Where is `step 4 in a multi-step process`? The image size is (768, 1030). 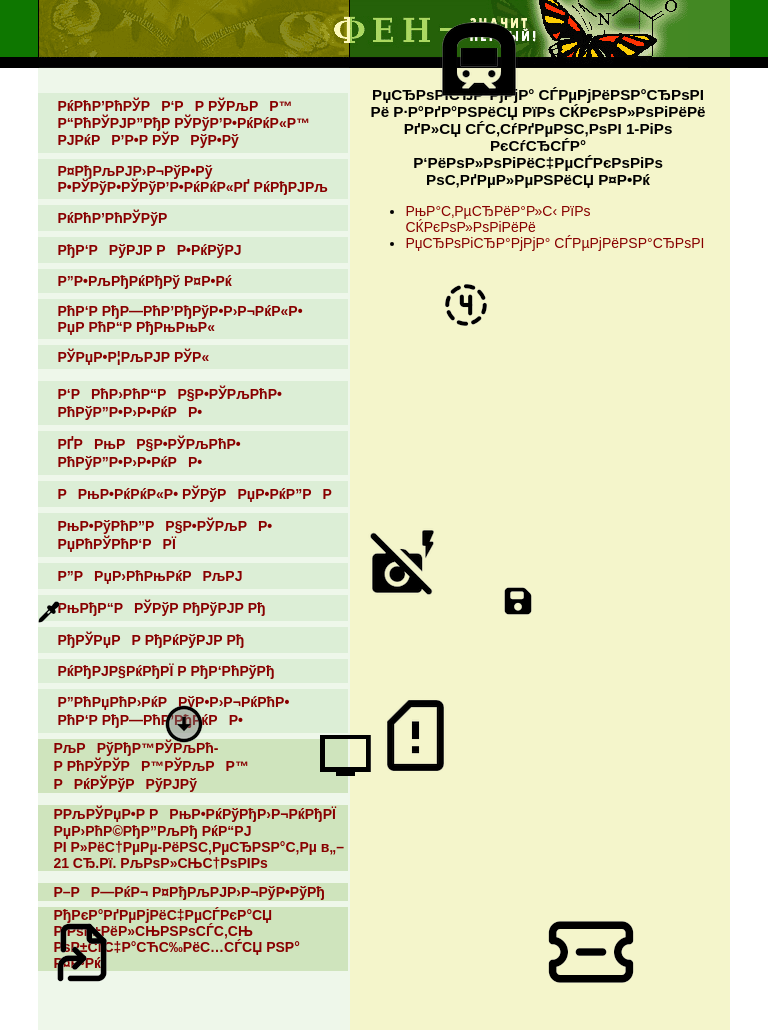
step 4 in a multi-step process is located at coordinates (466, 305).